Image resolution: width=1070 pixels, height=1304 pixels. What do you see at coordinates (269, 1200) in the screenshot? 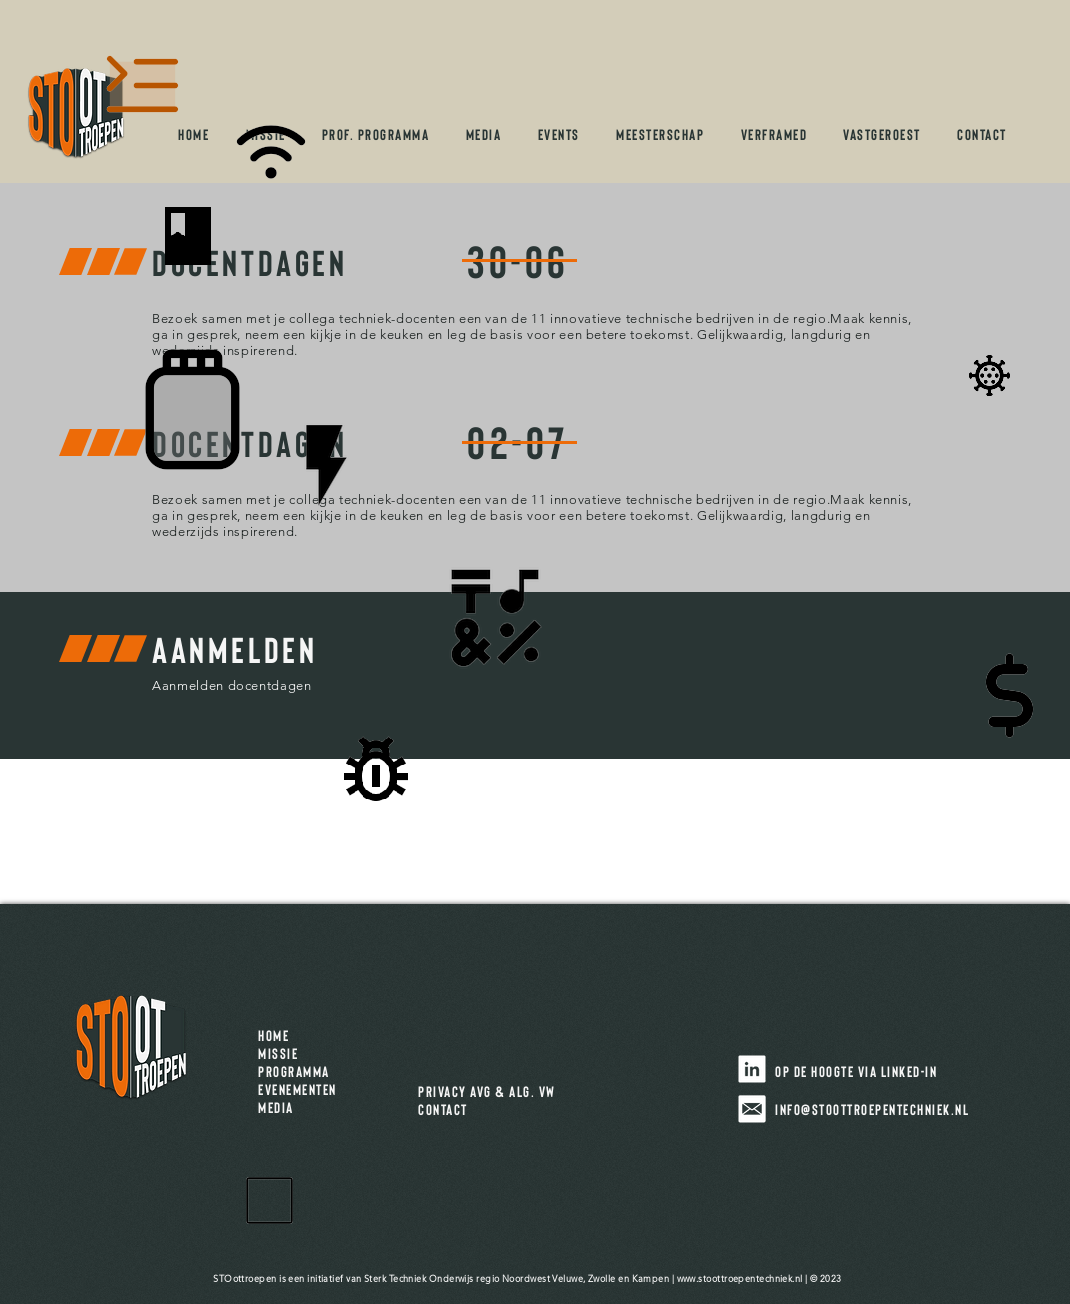
I see `stop media playback` at bounding box center [269, 1200].